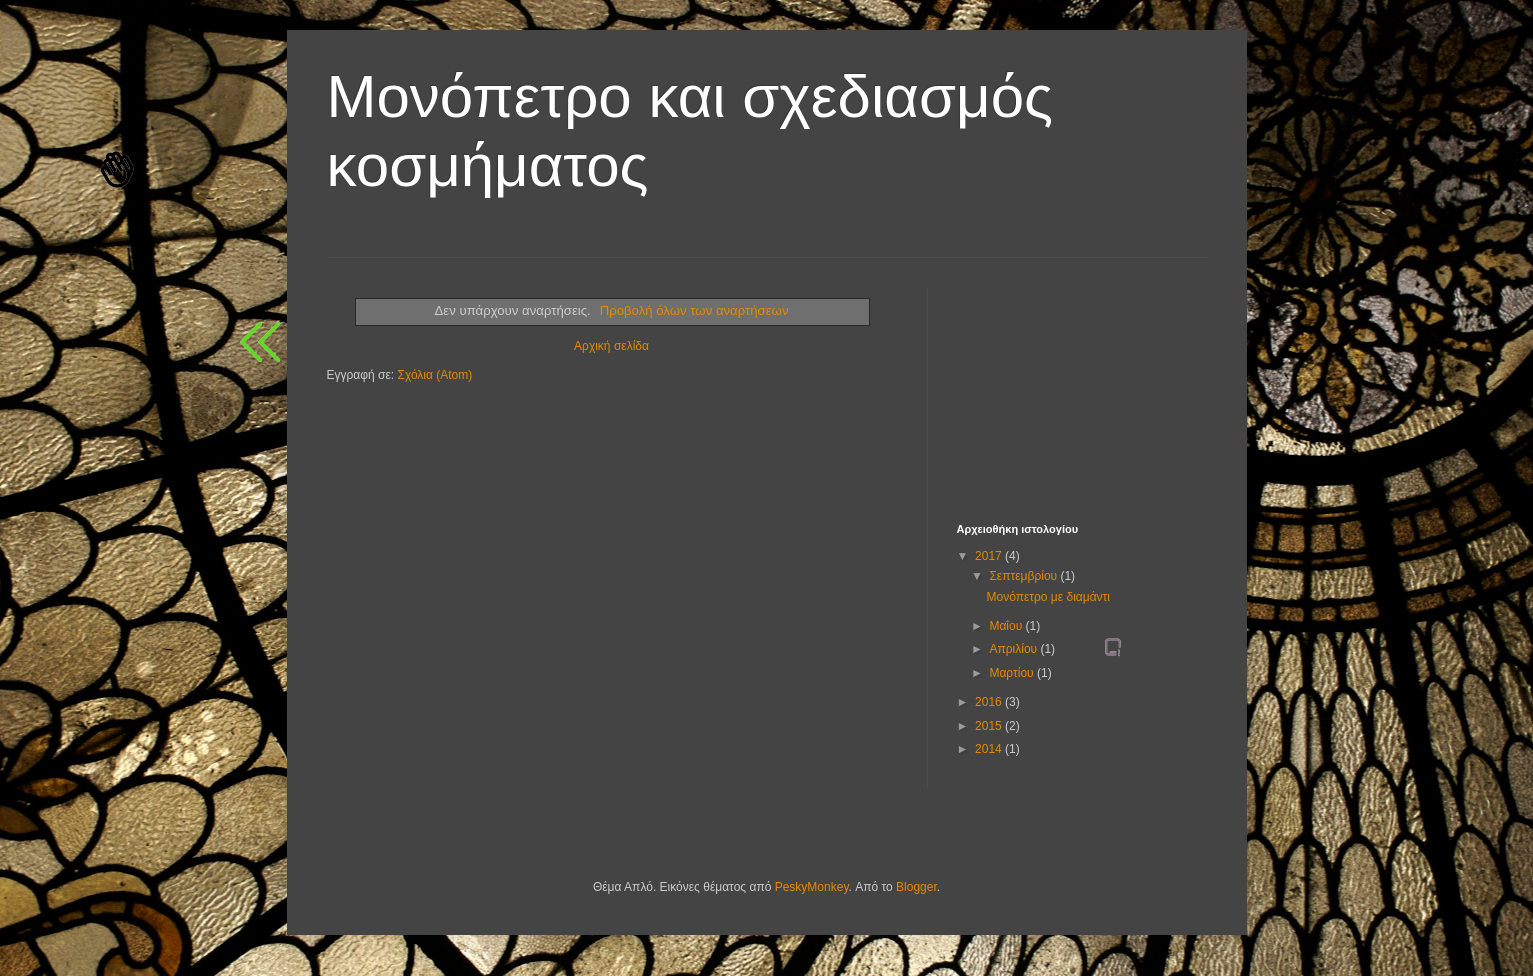 Image resolution: width=1533 pixels, height=976 pixels. What do you see at coordinates (262, 342) in the screenshot?
I see `go back to the beginning` at bounding box center [262, 342].